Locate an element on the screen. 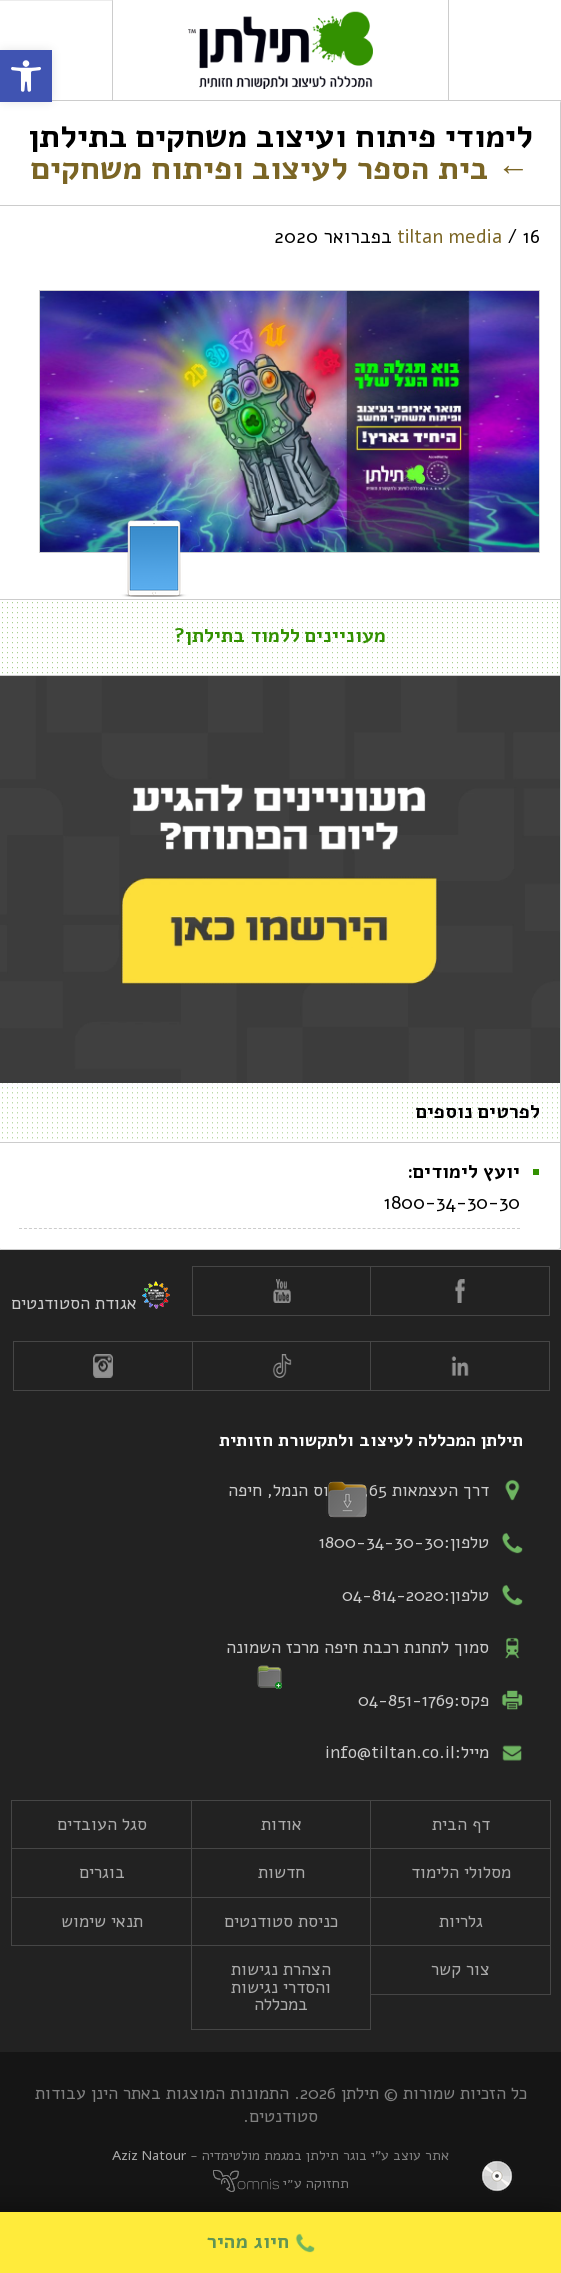  open downloads folder is located at coordinates (347, 1499).